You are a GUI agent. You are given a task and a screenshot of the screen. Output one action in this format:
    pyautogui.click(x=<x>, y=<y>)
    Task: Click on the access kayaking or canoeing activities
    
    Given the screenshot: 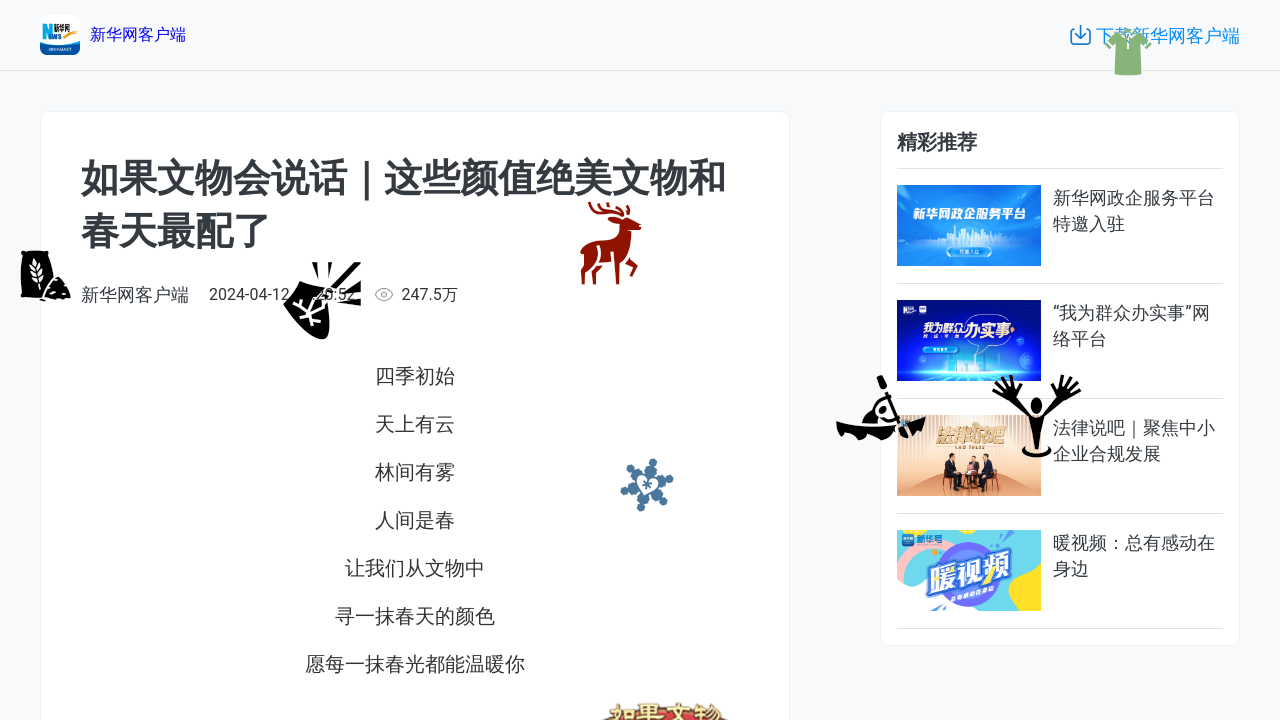 What is the action you would take?
    pyautogui.click(x=881, y=411)
    